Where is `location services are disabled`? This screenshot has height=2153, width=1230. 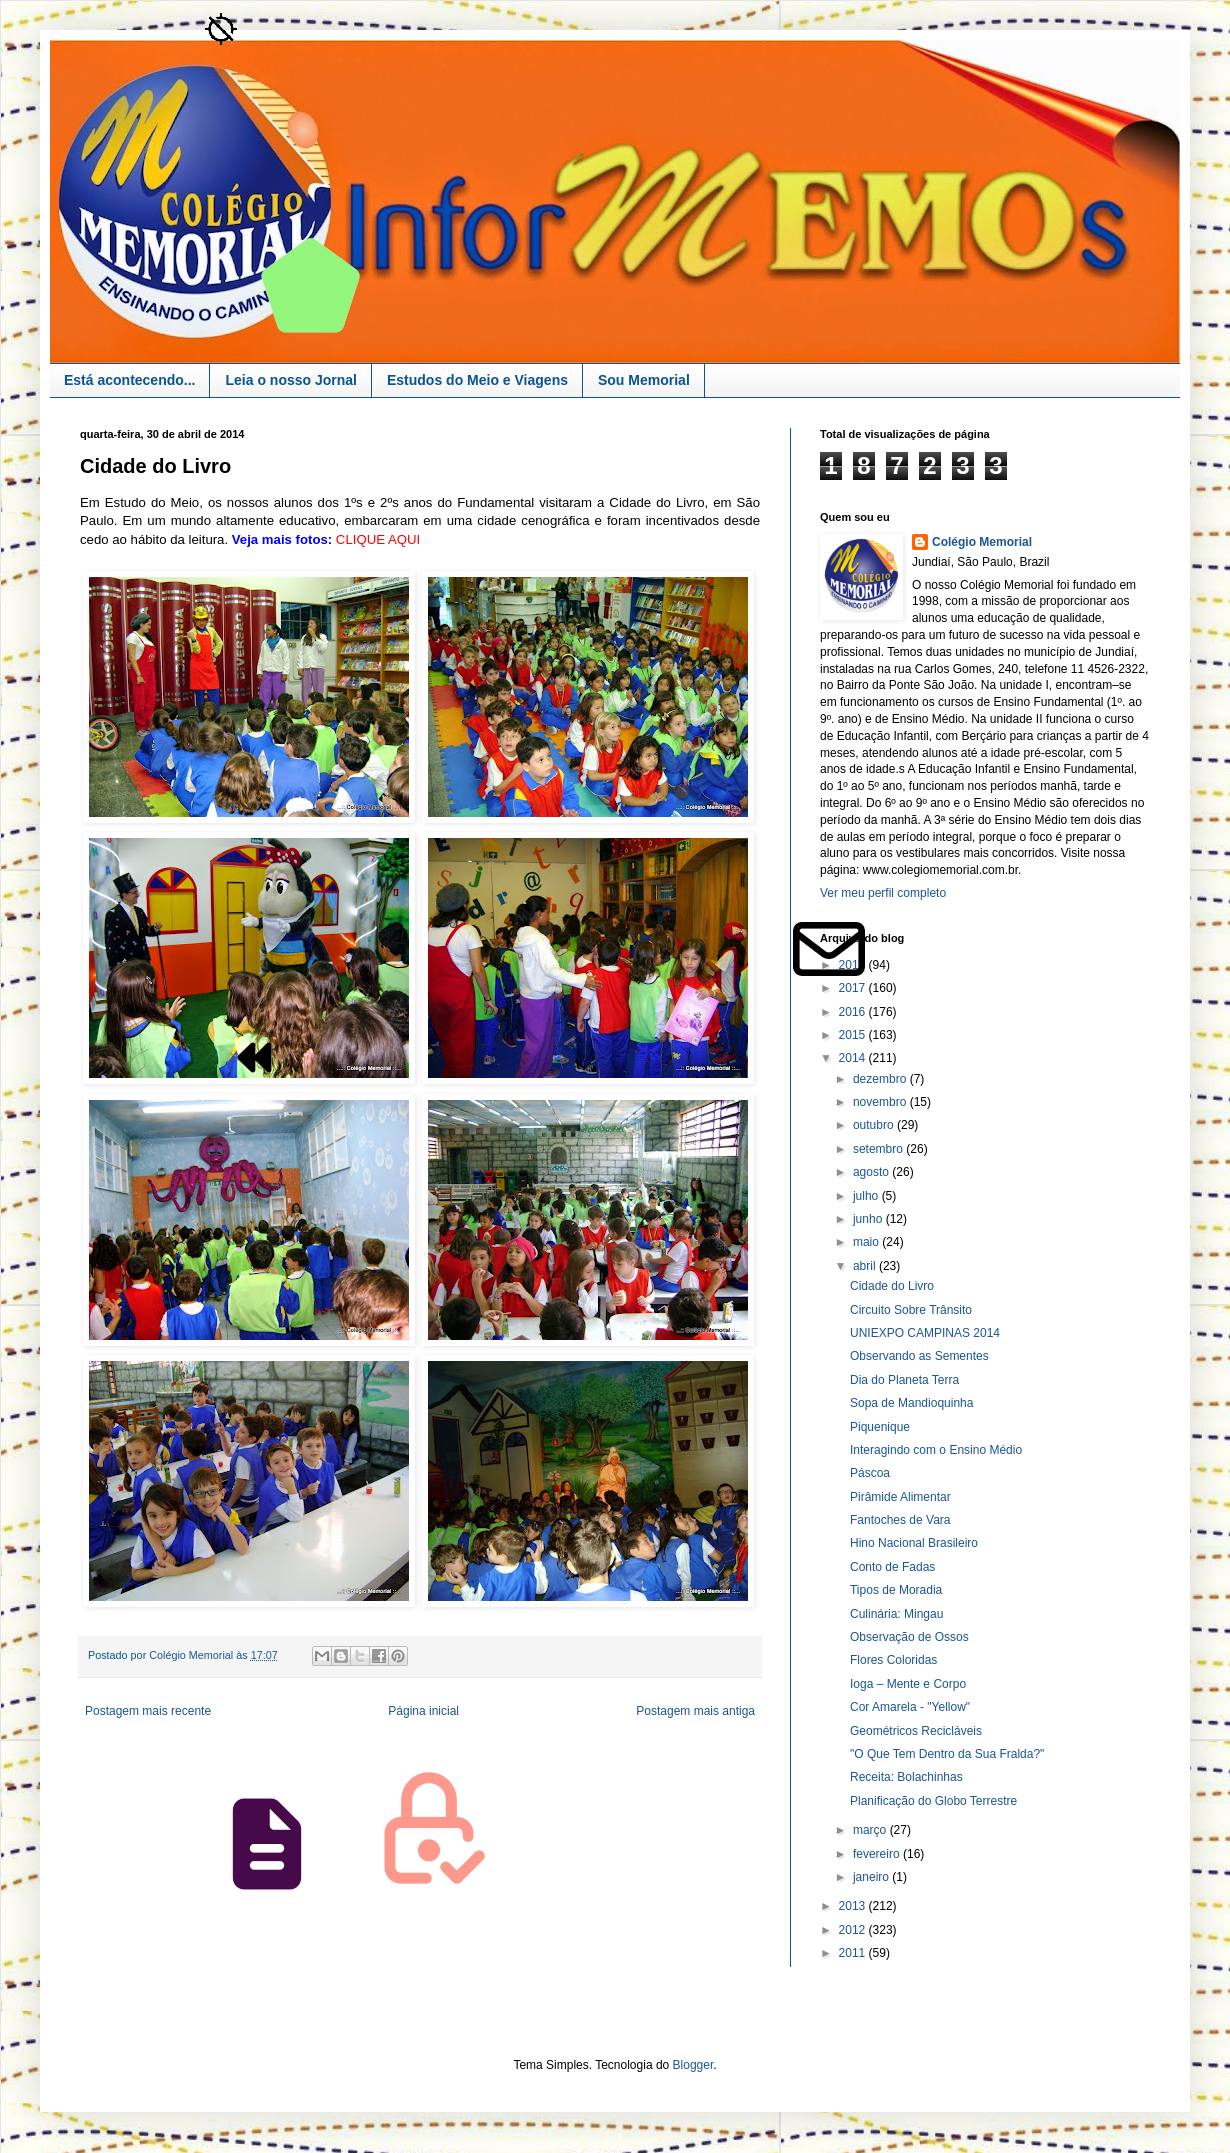
location services are disabled is located at coordinates (221, 29).